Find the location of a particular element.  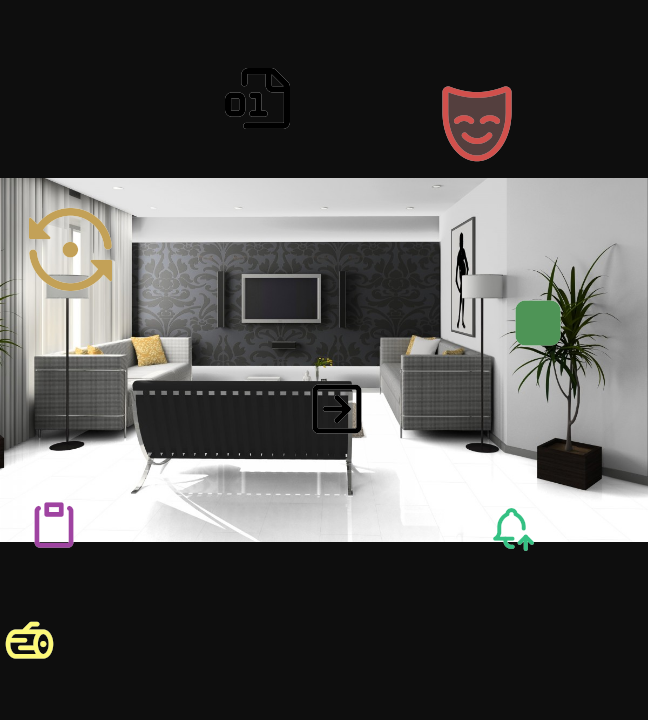

indicates a renamed file in a diff view is located at coordinates (337, 409).